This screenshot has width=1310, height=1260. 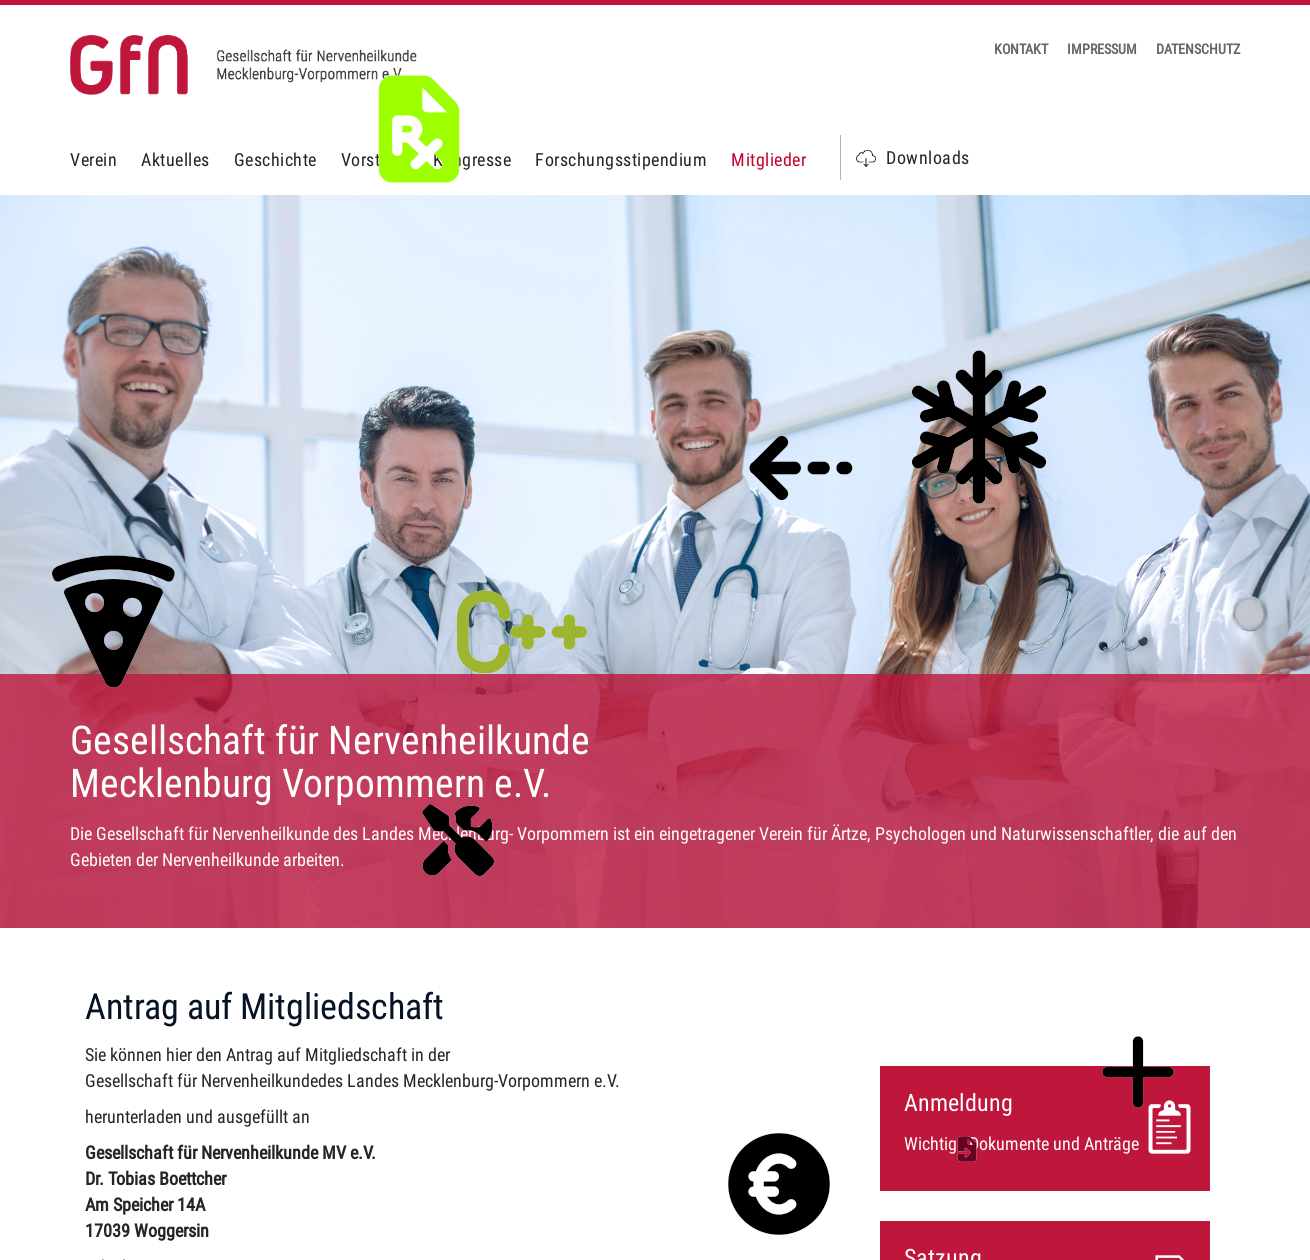 What do you see at coordinates (113, 621) in the screenshot?
I see `browse food delivery options` at bounding box center [113, 621].